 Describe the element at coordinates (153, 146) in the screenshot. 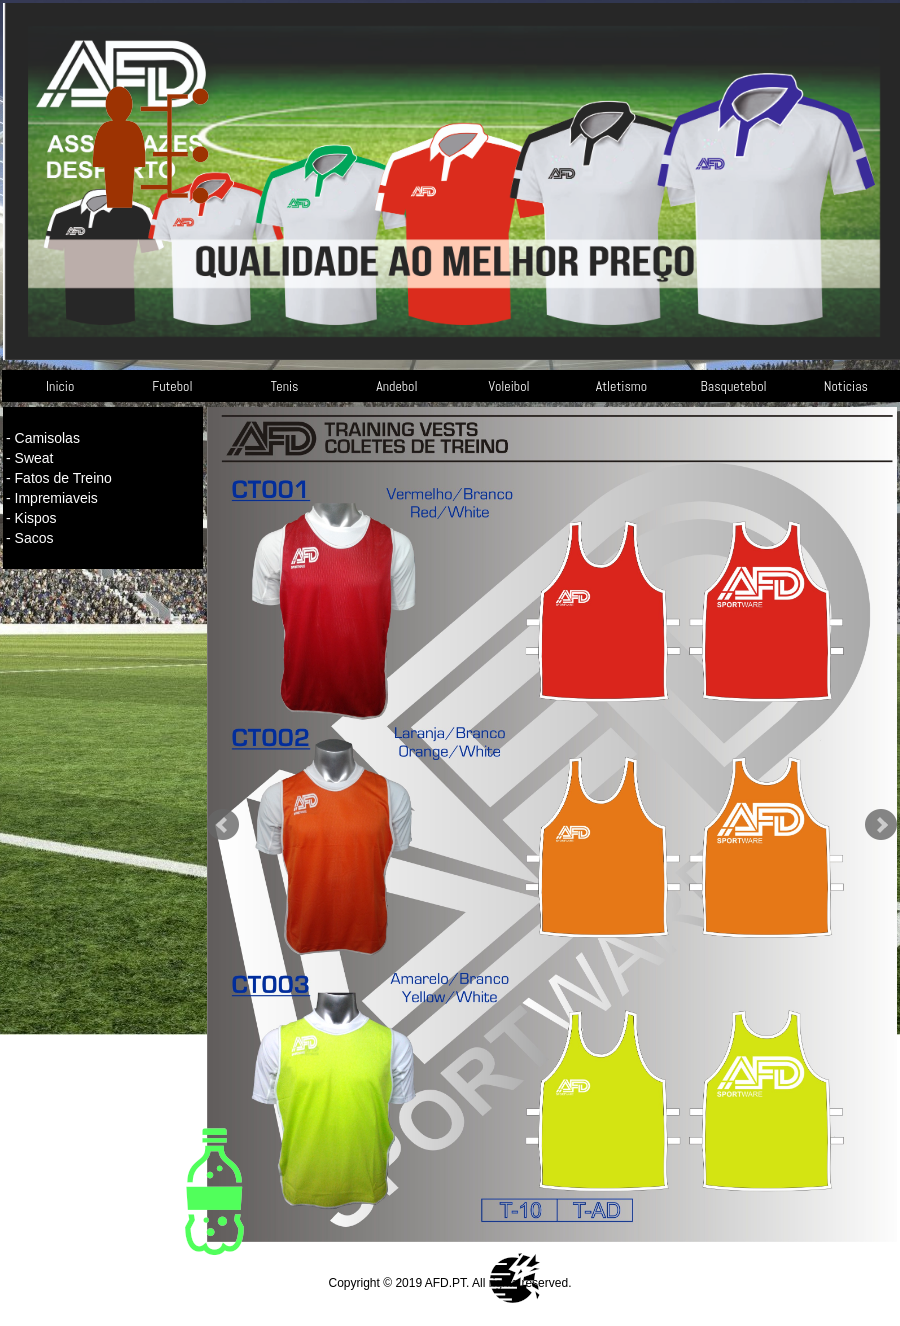

I see `view character skills or abilities` at that location.